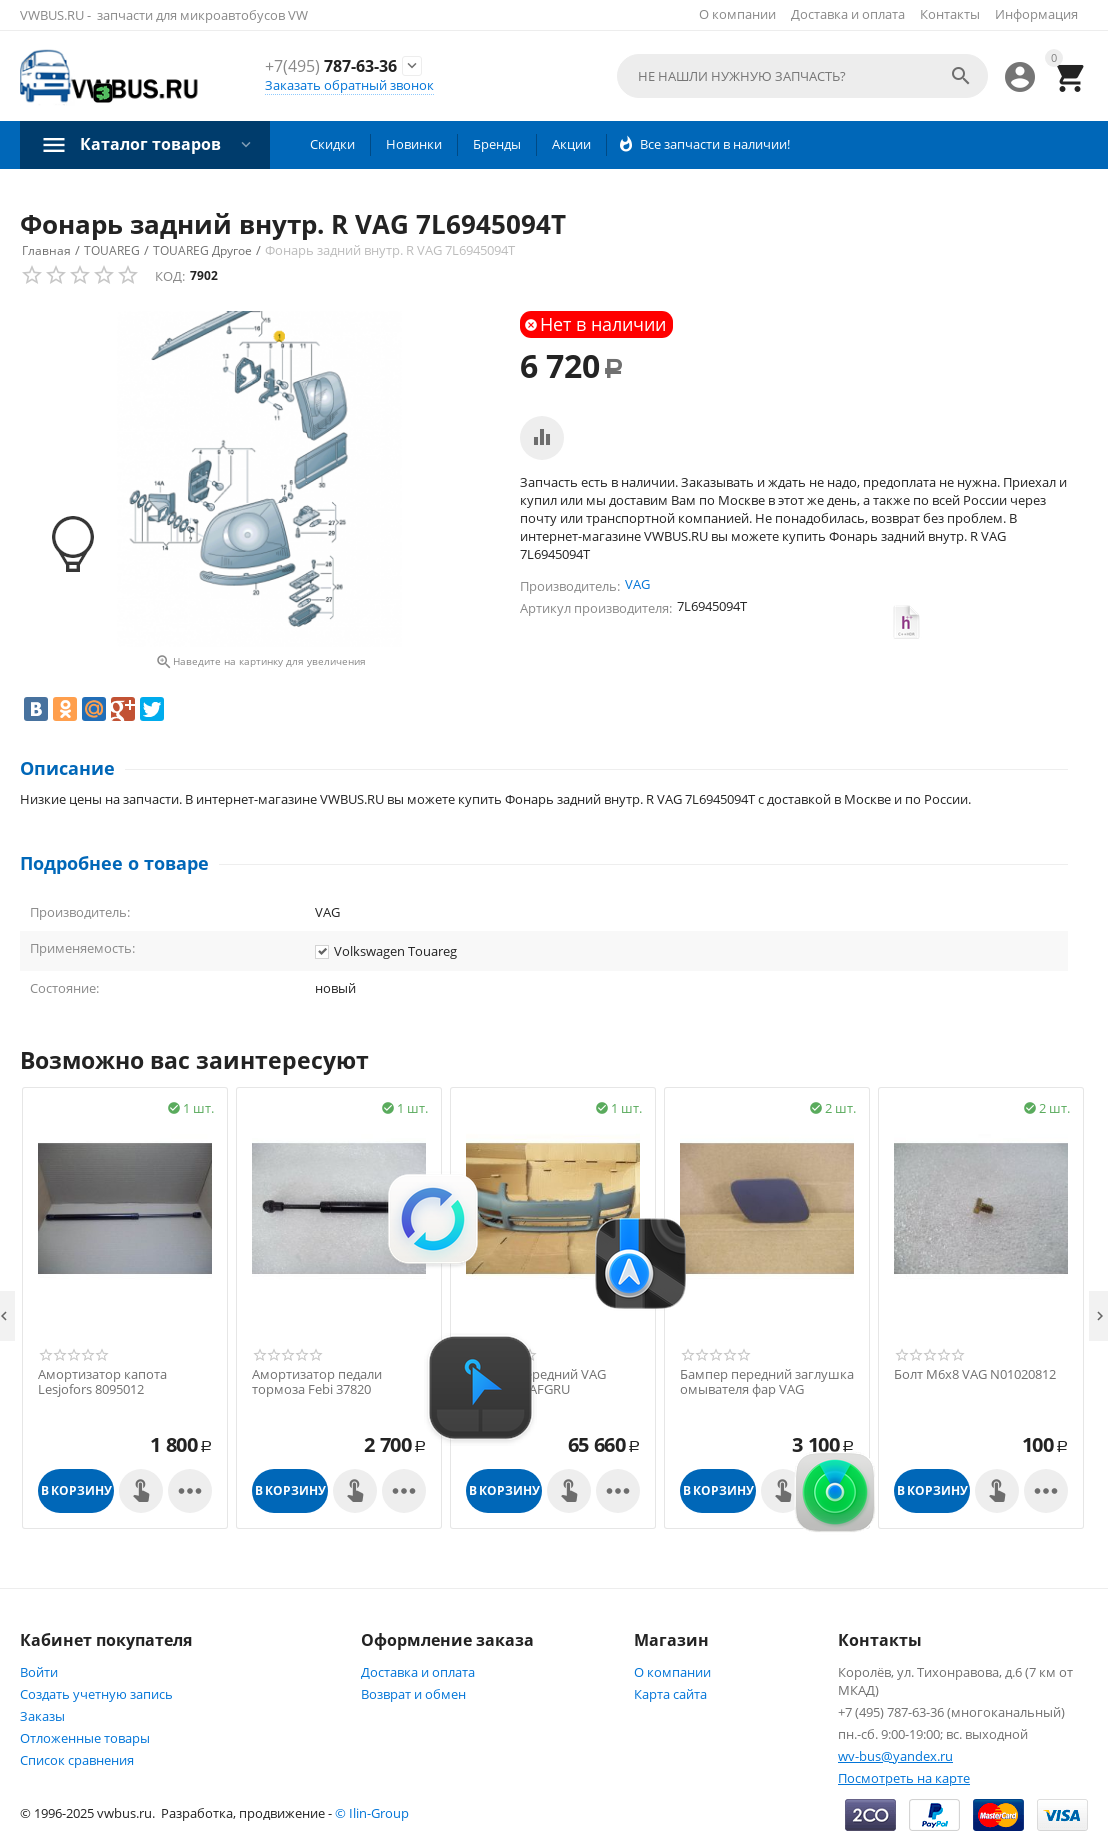 The image size is (1108, 1841). I want to click on start the welcome tour or onboarding guide, so click(73, 544).